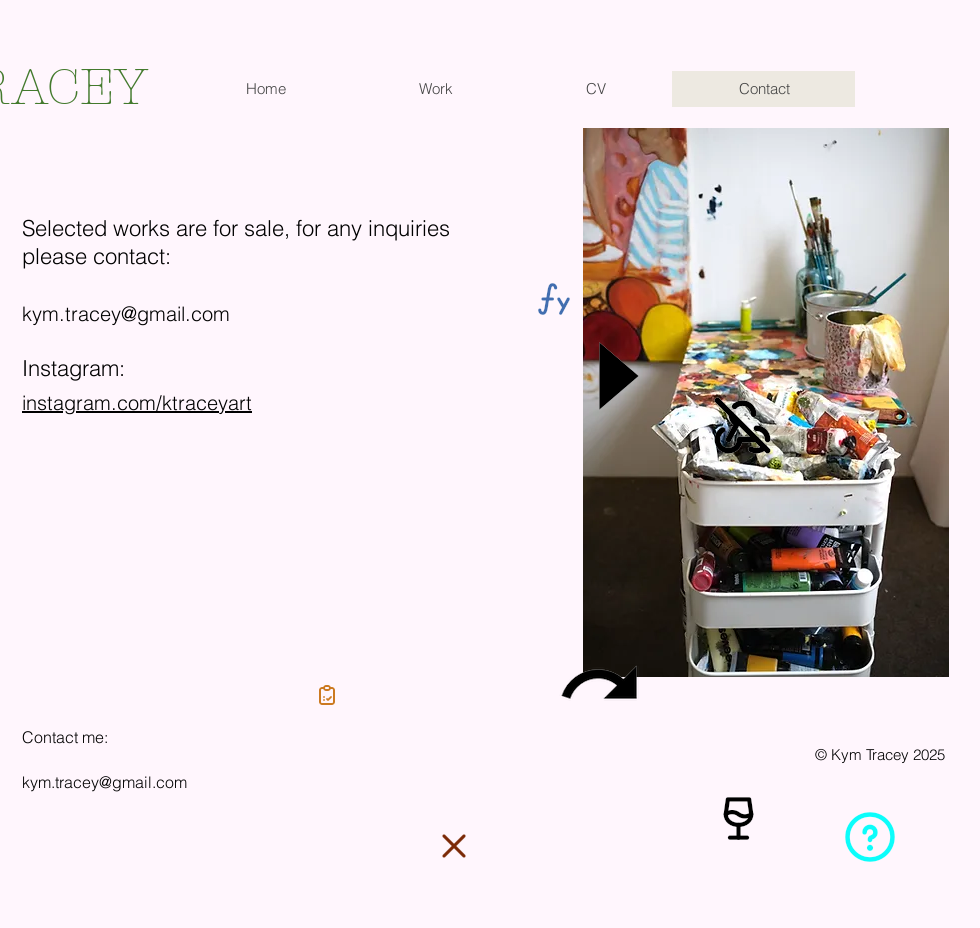  I want to click on insert mathematical function notation, so click(554, 299).